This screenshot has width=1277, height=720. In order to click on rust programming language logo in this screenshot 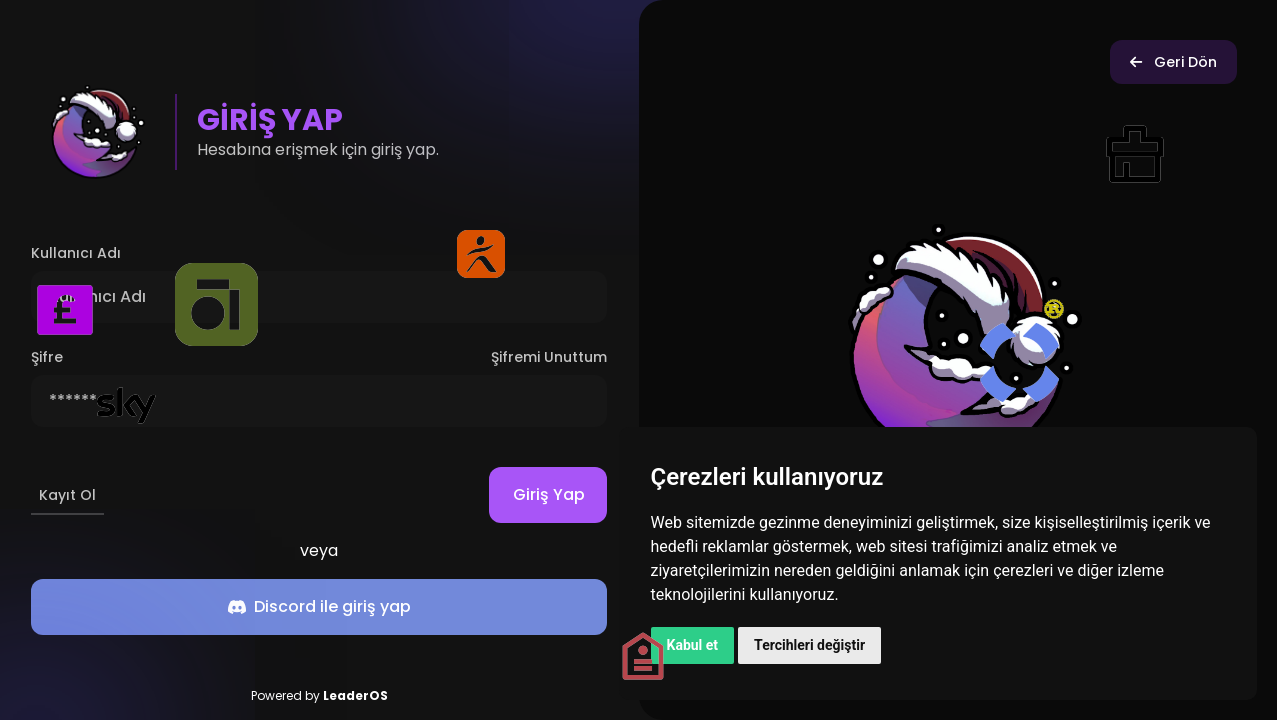, I will do `click(1054, 309)`.